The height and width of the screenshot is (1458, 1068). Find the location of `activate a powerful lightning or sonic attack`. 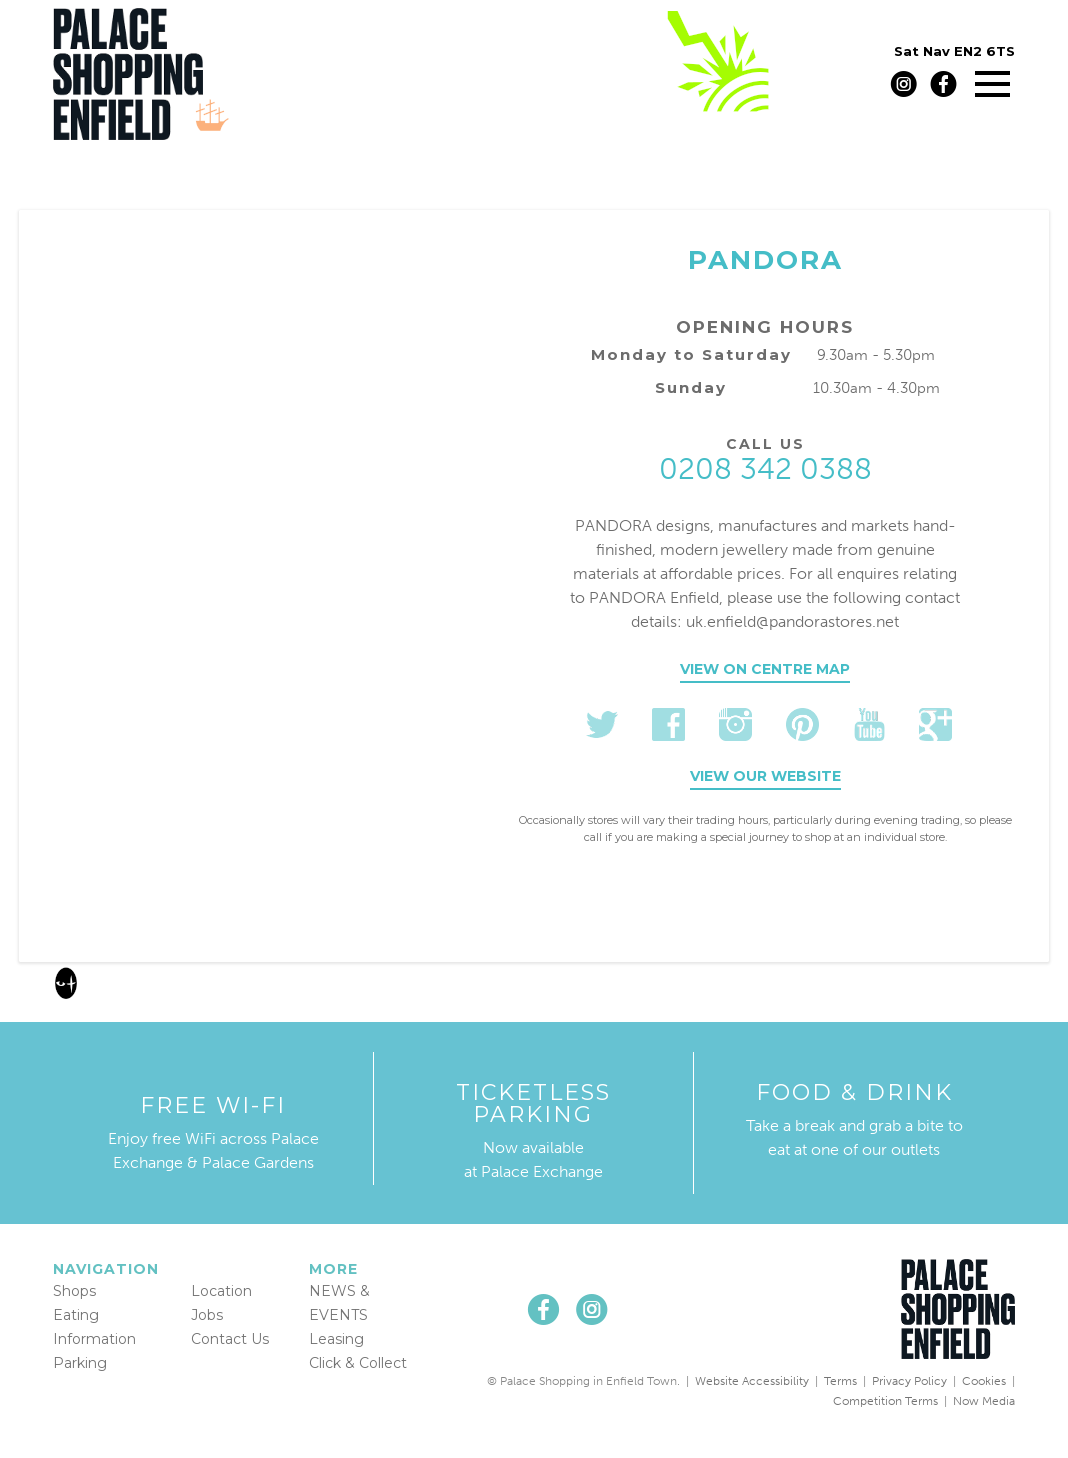

activate a powerful lightning or sonic attack is located at coordinates (718, 61).